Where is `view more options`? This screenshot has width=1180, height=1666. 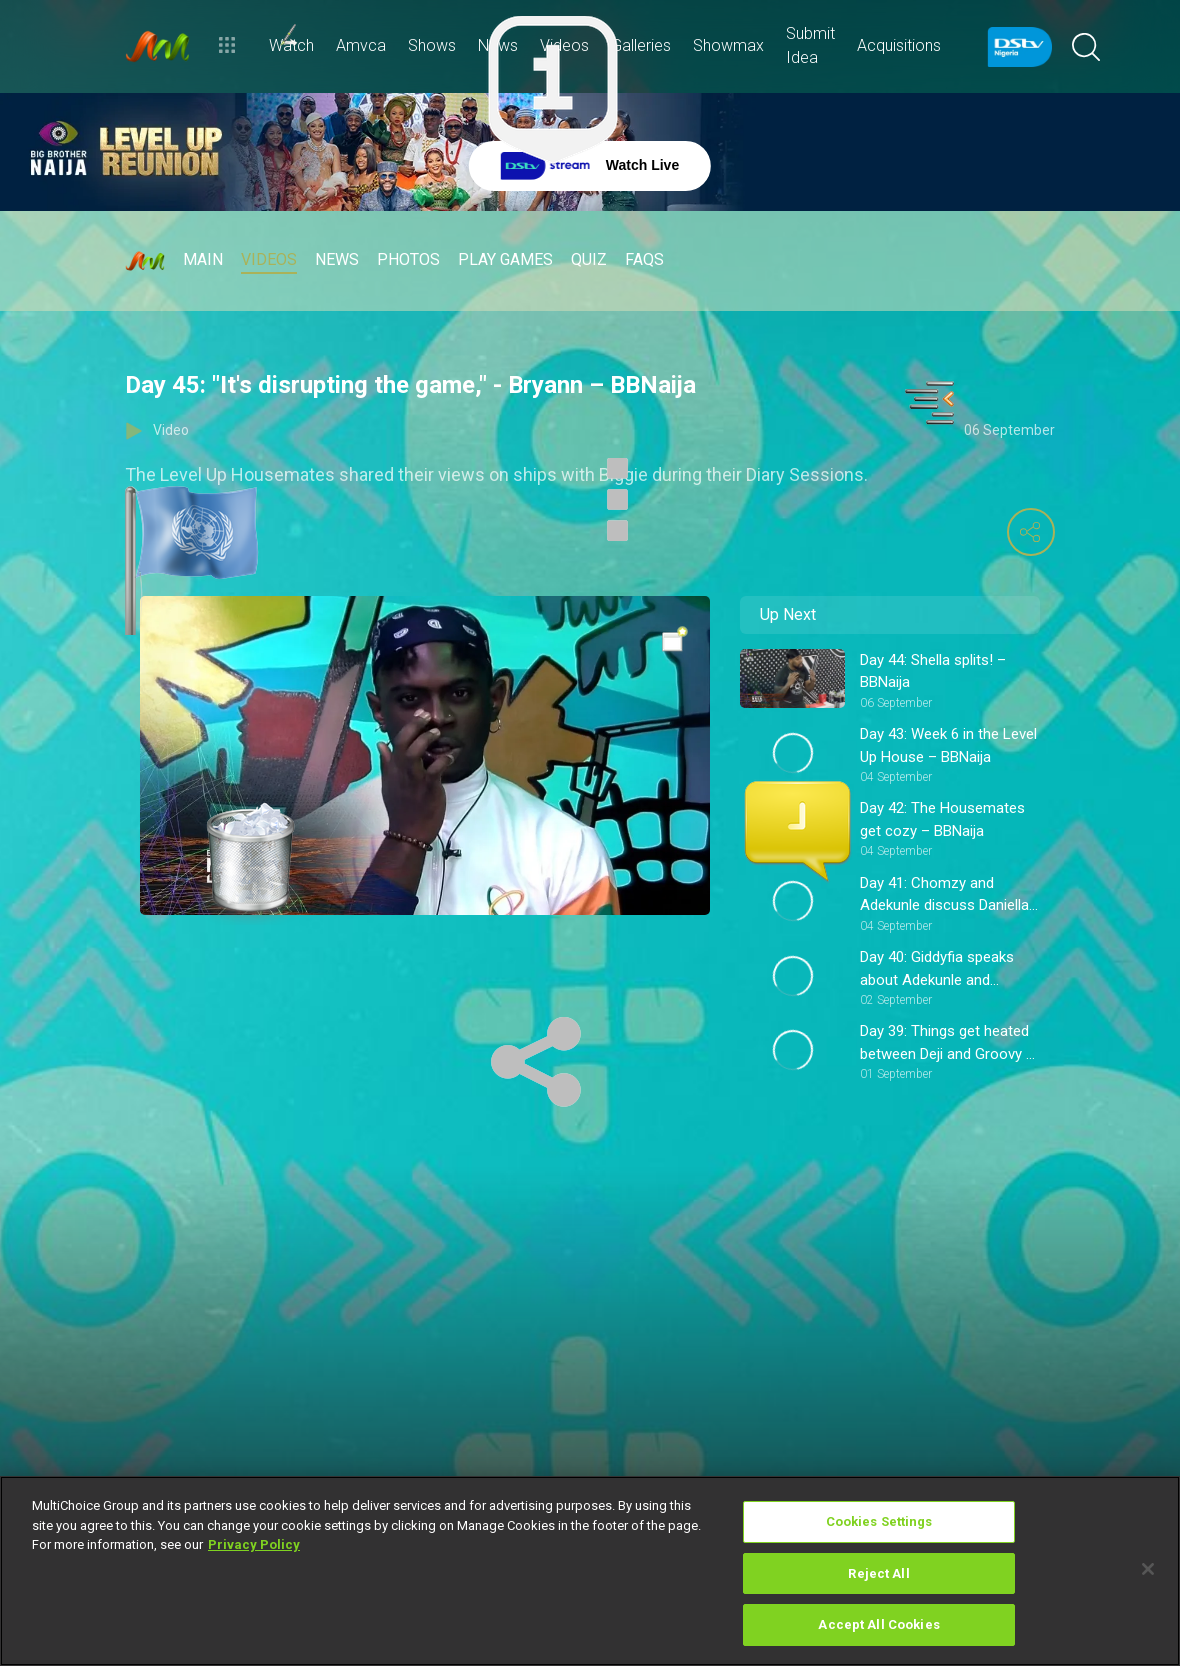
view more options is located at coordinates (617, 499).